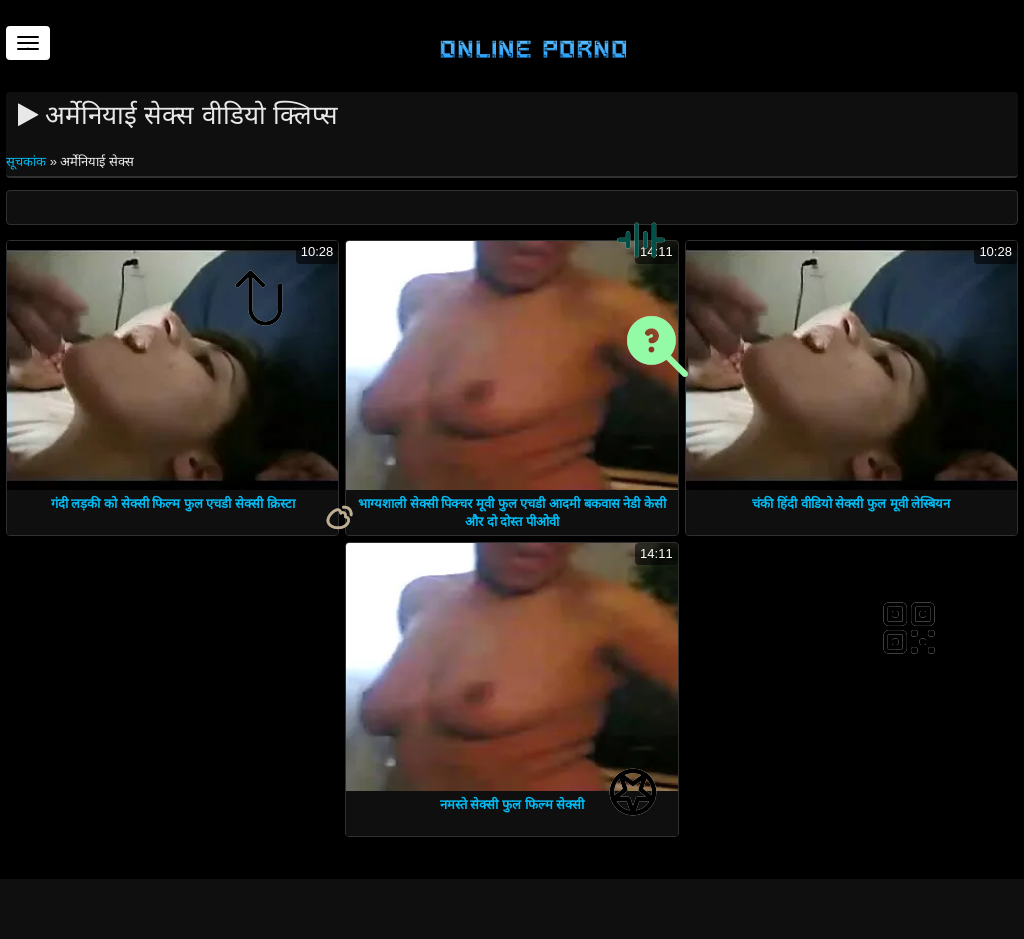 The width and height of the screenshot is (1024, 939). I want to click on scan or generate a qr code, so click(909, 628).